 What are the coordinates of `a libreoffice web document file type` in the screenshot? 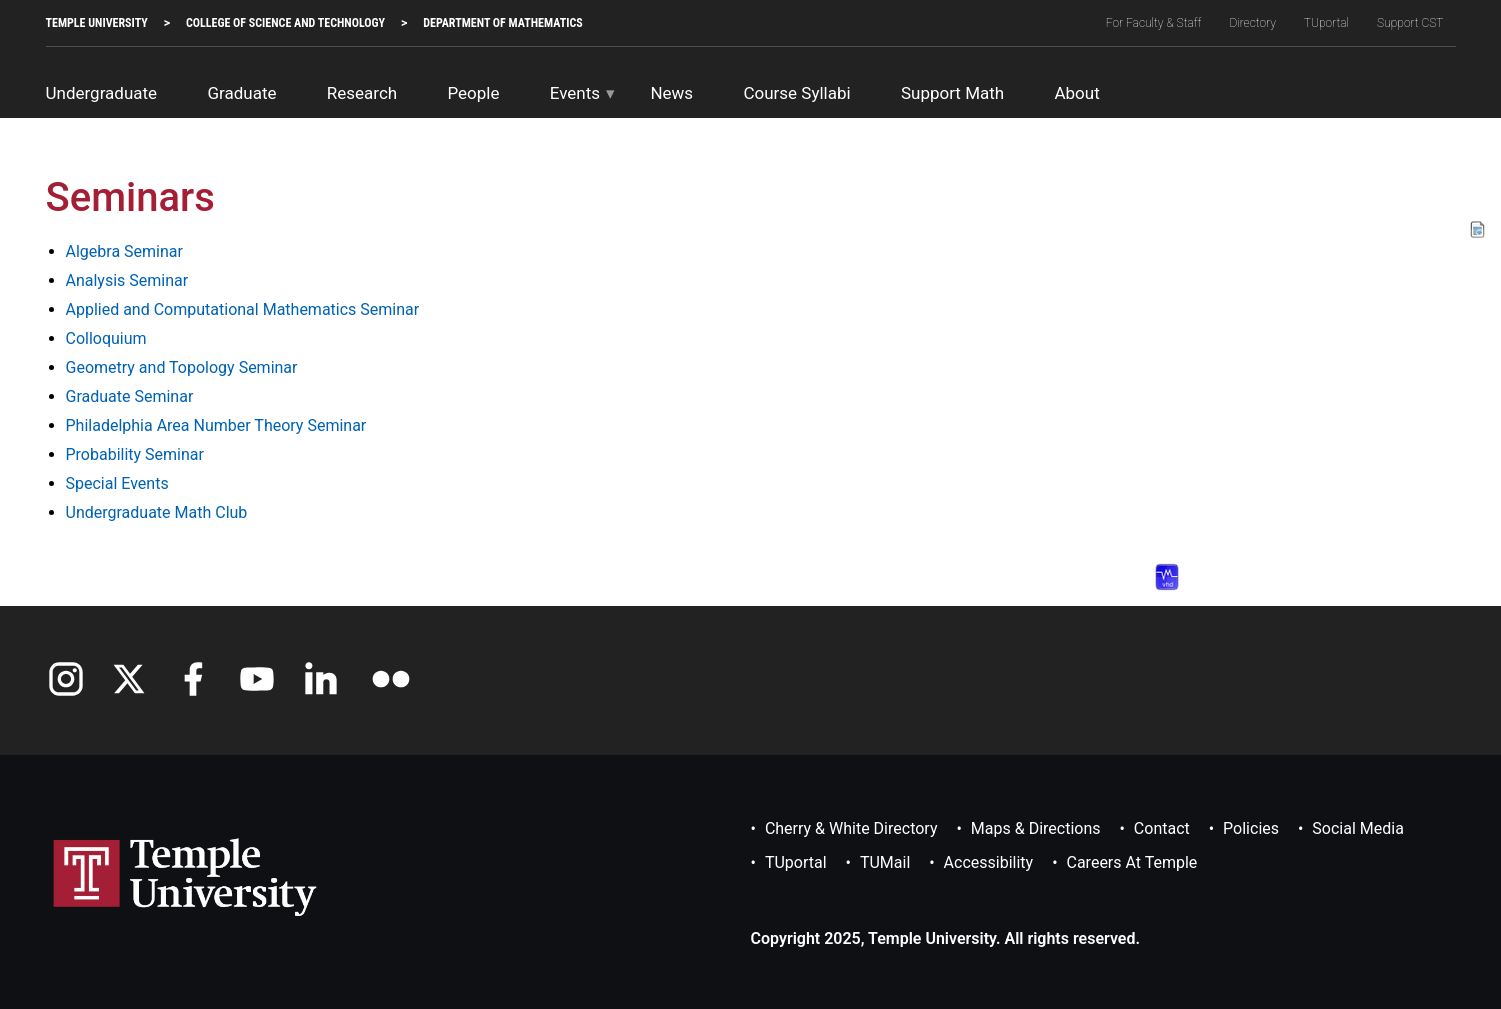 It's located at (1477, 229).